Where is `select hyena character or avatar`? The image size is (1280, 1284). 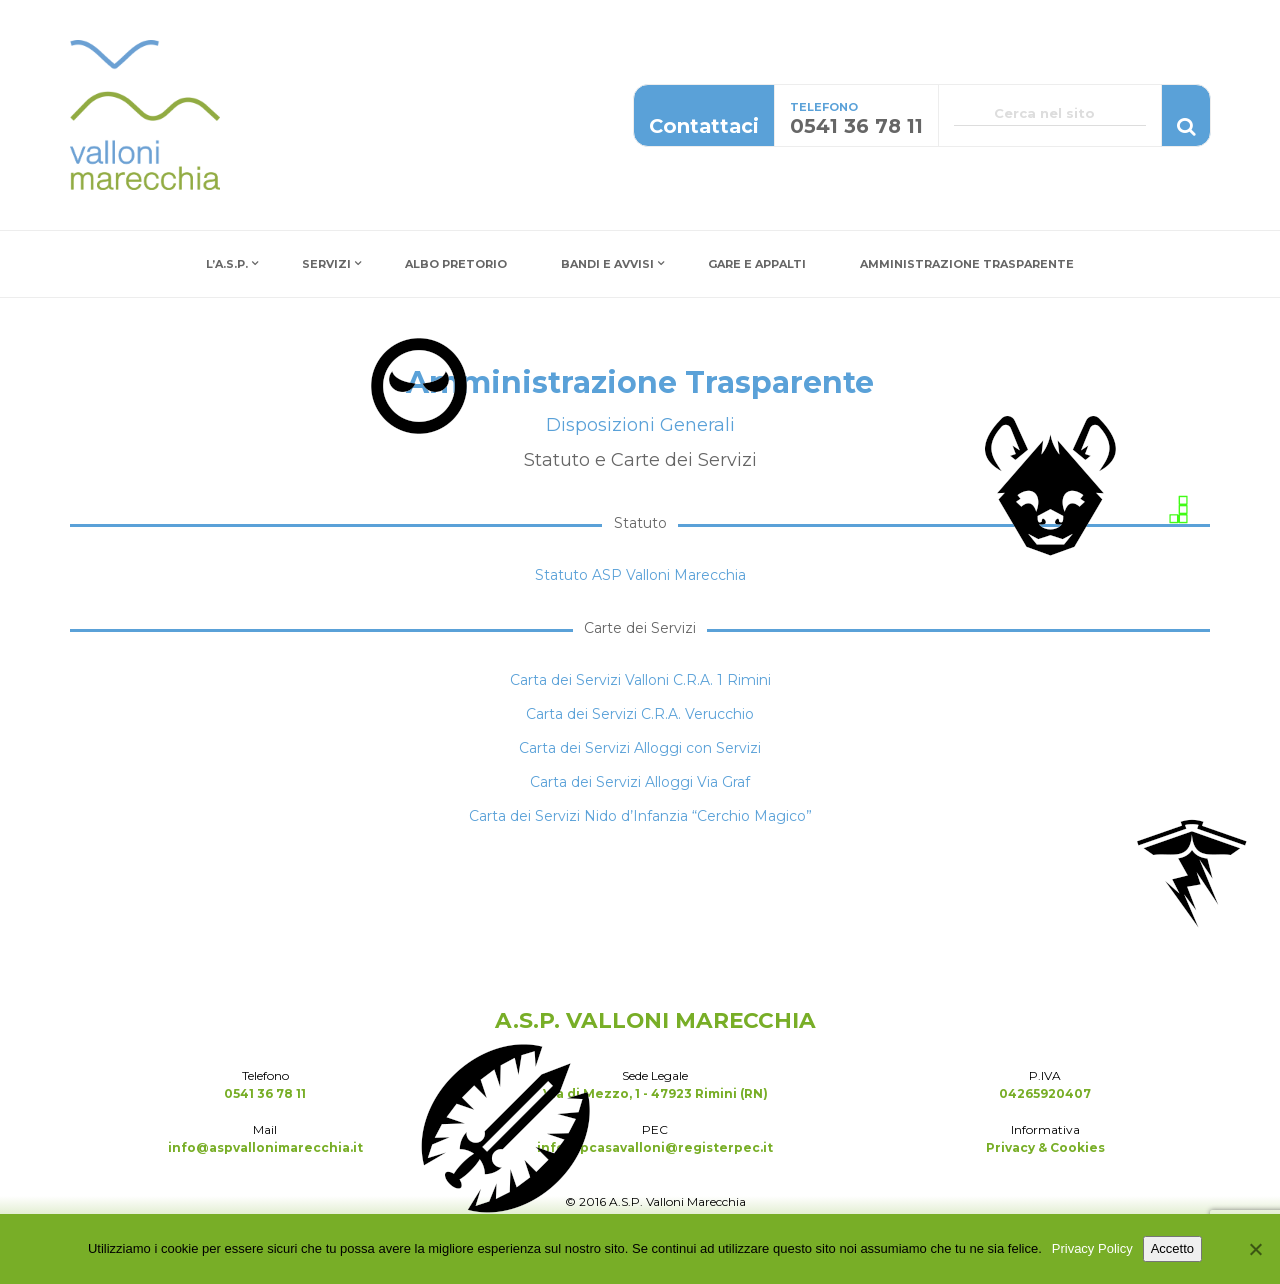
select hyena character or avatar is located at coordinates (1050, 486).